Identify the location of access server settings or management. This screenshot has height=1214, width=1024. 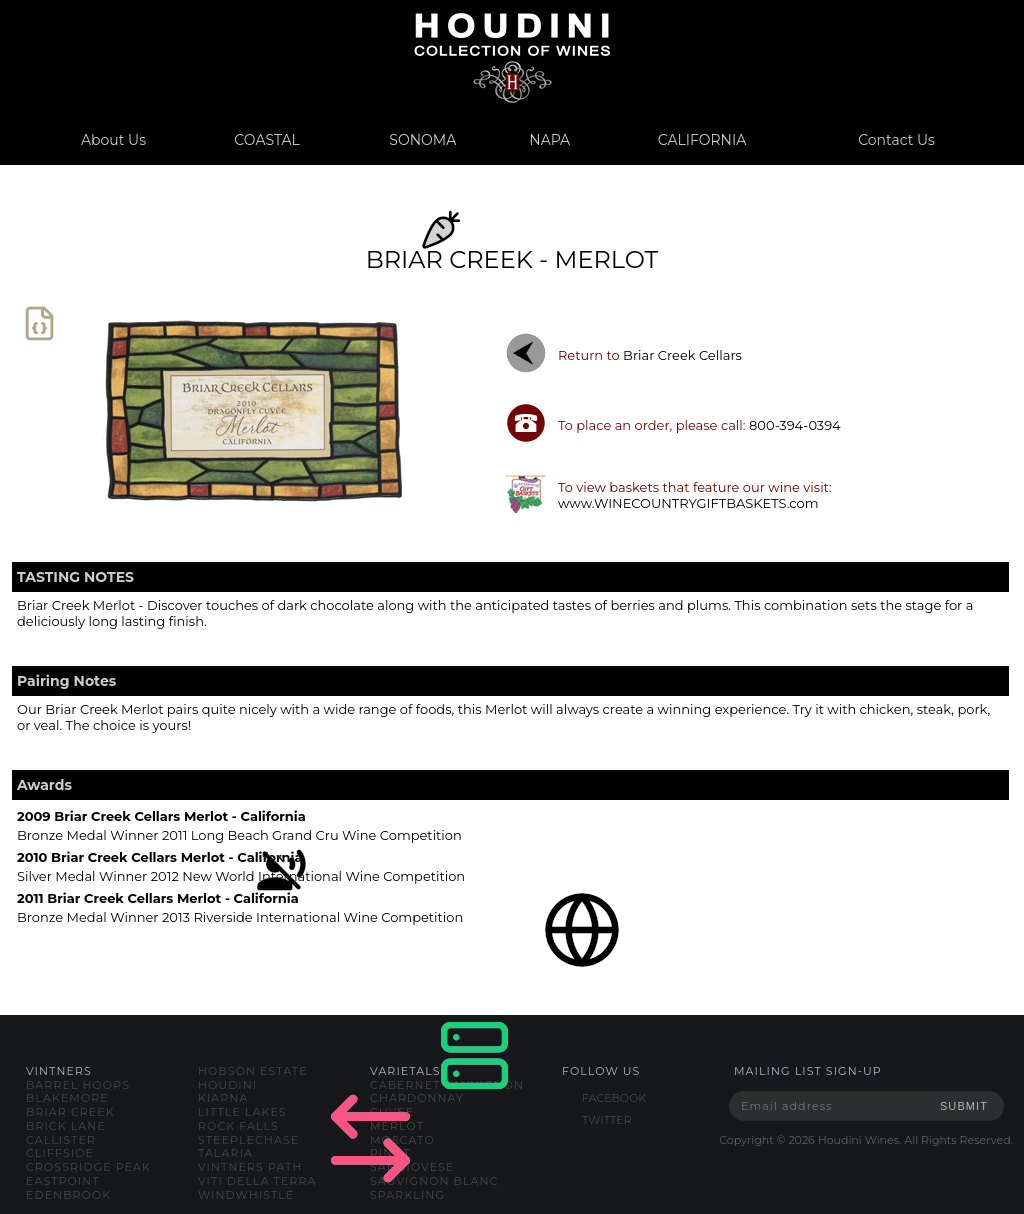
(474, 1055).